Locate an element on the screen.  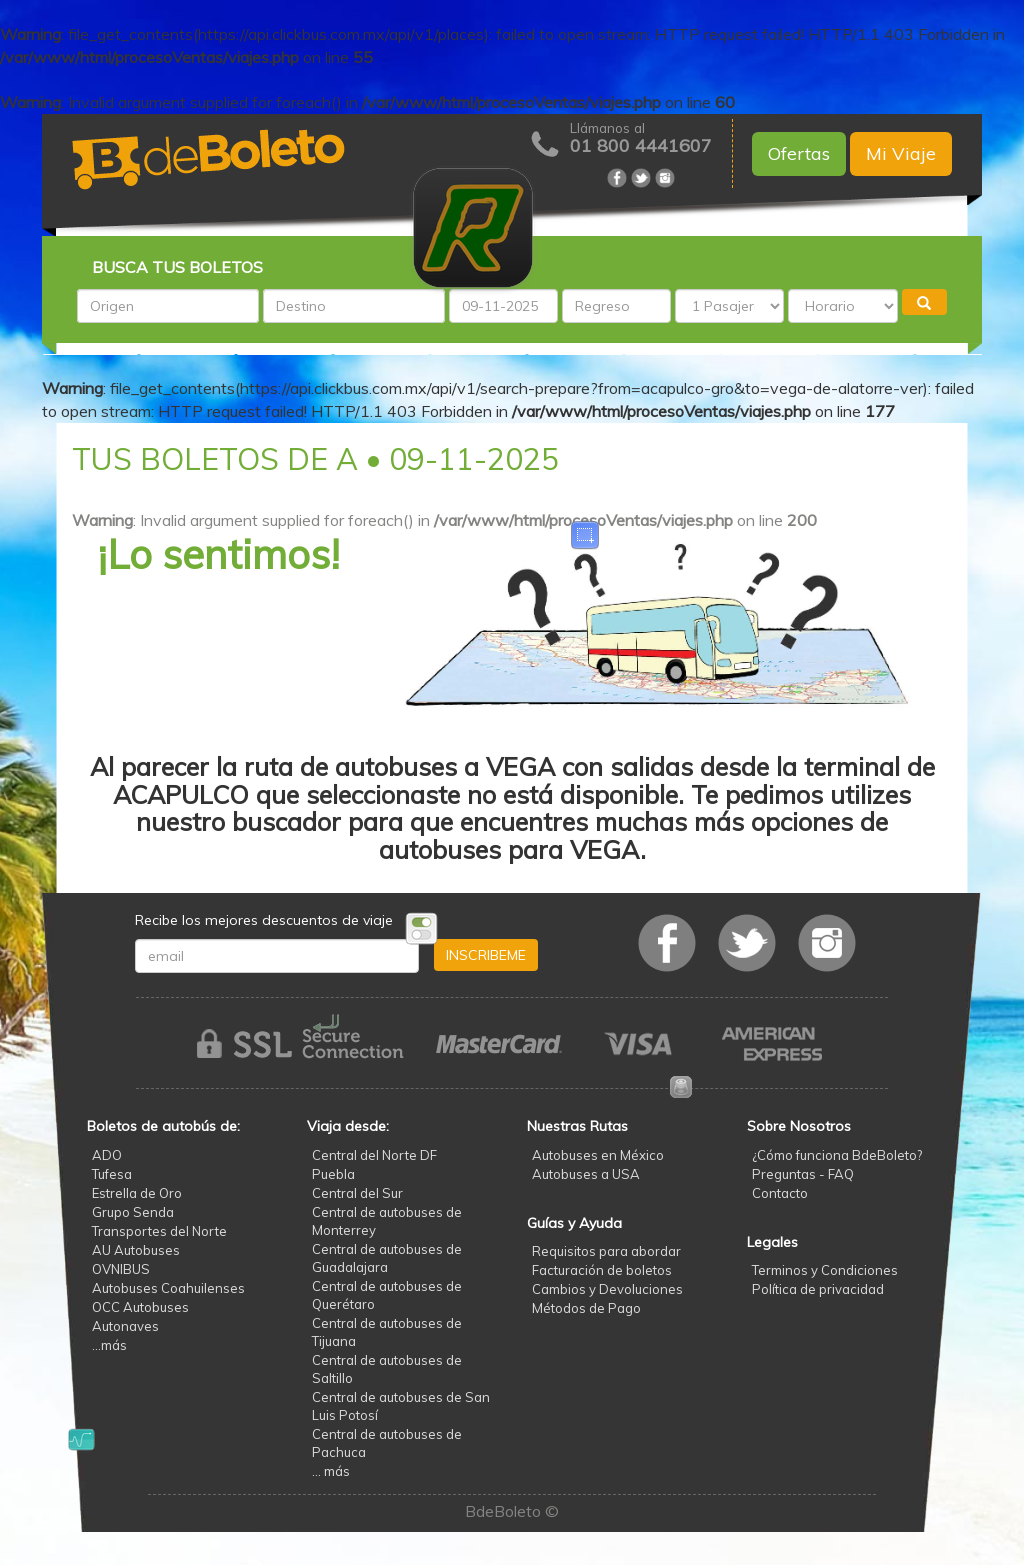
open preview app to view images and PDFs is located at coordinates (681, 1087).